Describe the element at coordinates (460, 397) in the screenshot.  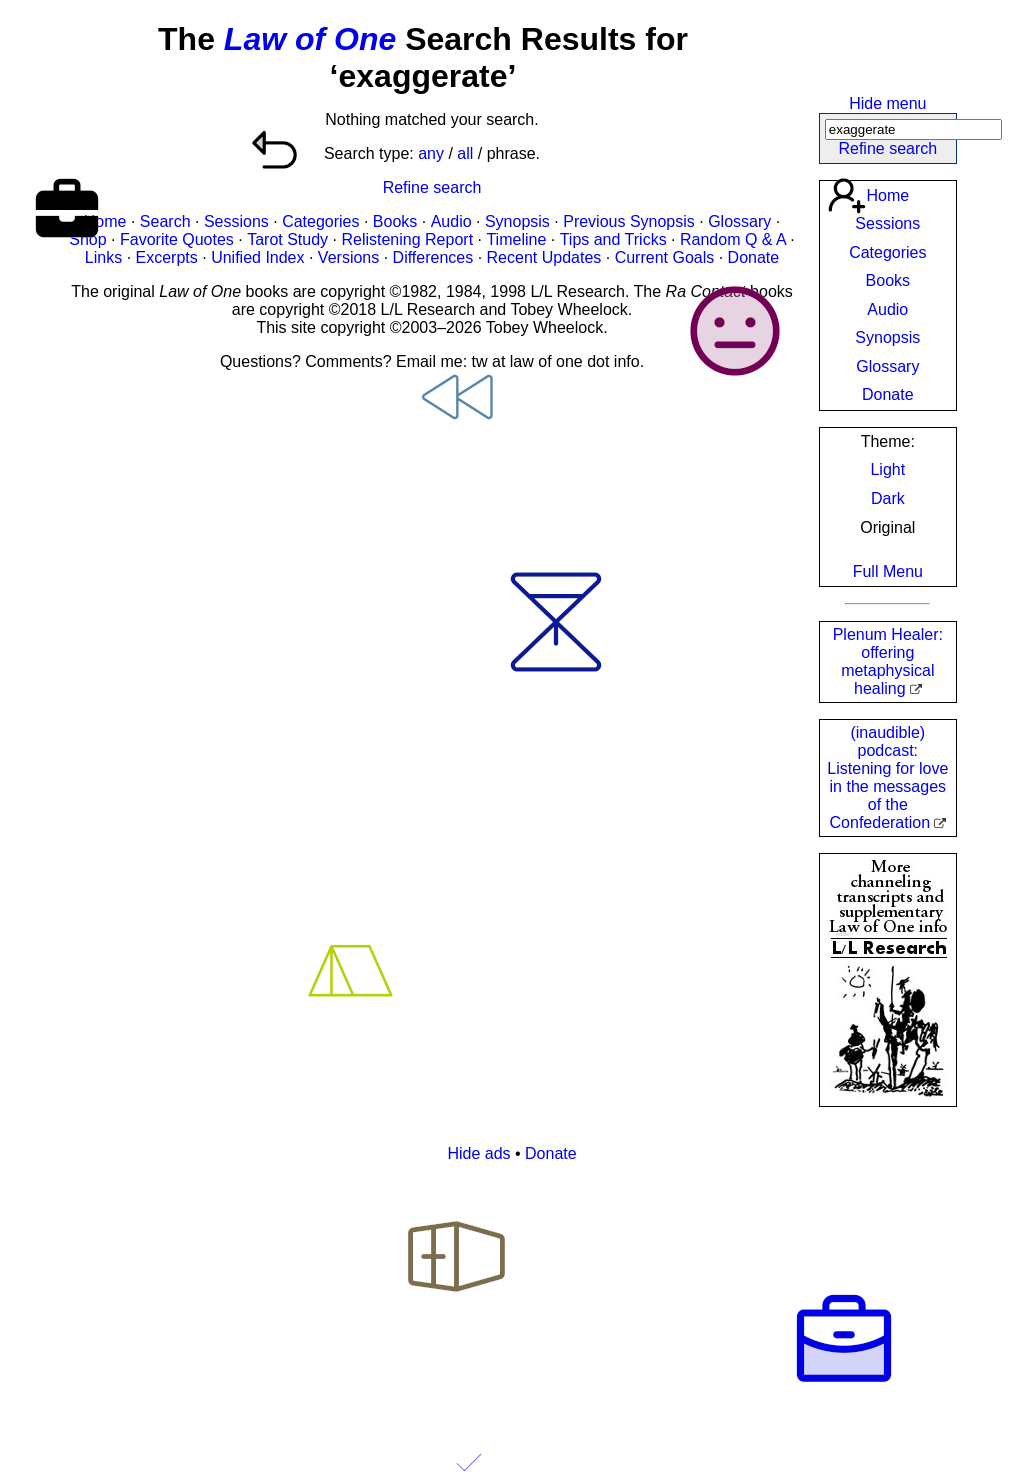
I see `rewind or skip backward in media playback` at that location.